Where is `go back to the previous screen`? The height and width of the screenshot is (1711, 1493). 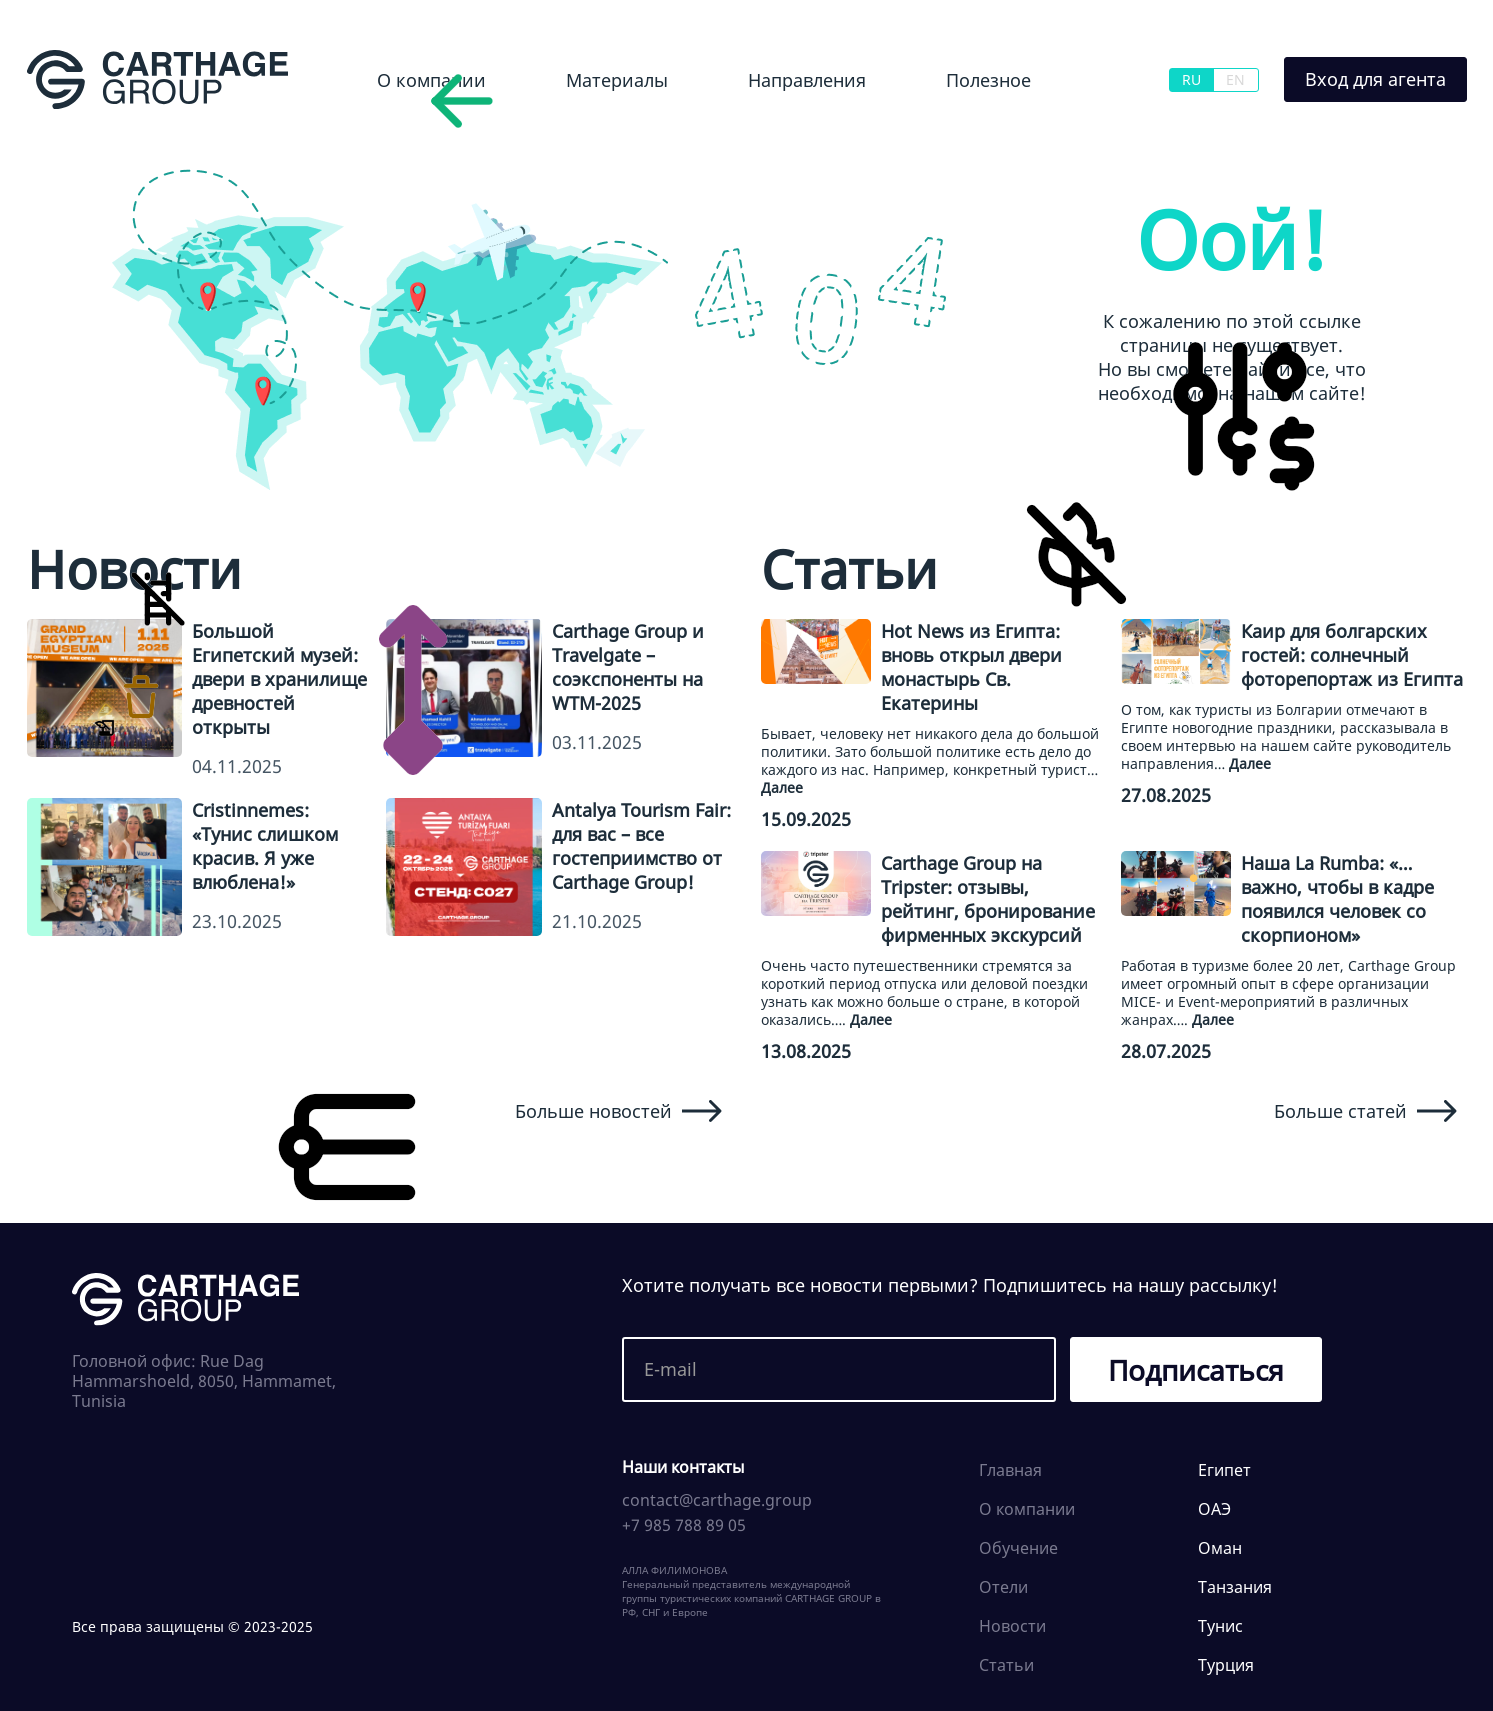
go back to the previous screen is located at coordinates (462, 101).